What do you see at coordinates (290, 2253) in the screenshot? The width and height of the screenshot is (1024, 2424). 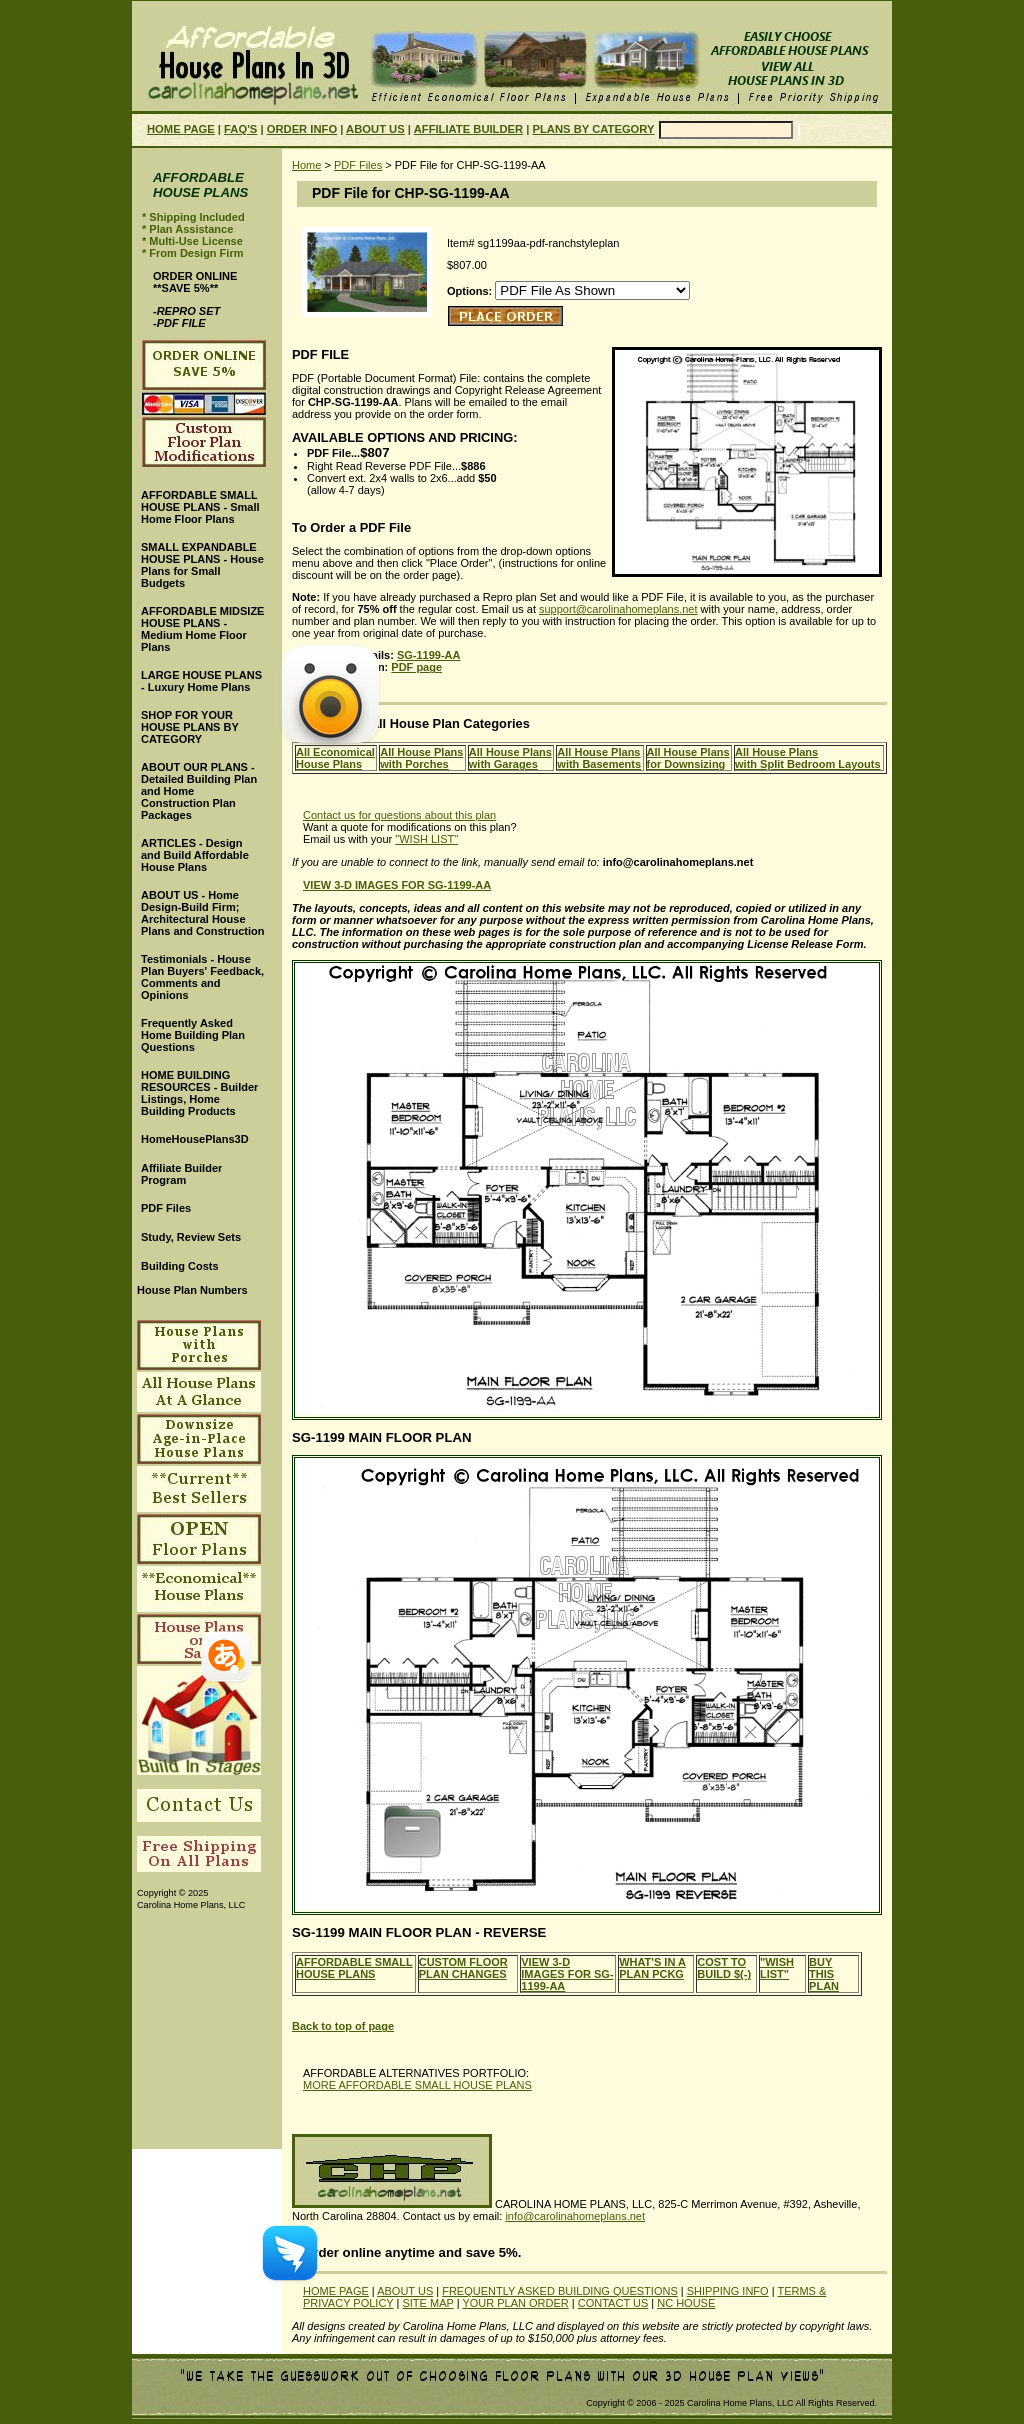 I see `open dingtalk messaging app` at bounding box center [290, 2253].